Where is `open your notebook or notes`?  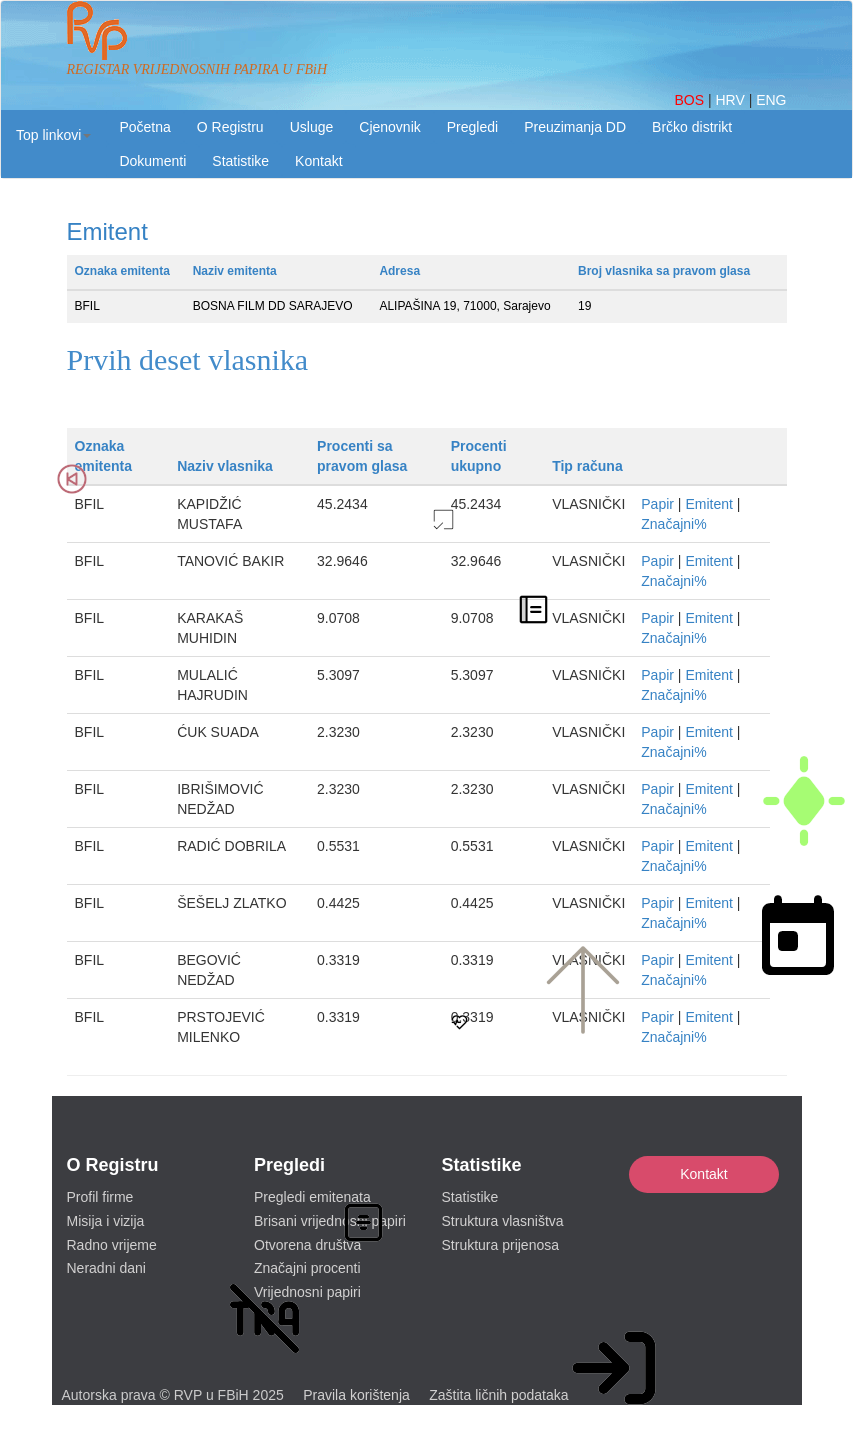 open your notebook or notes is located at coordinates (533, 609).